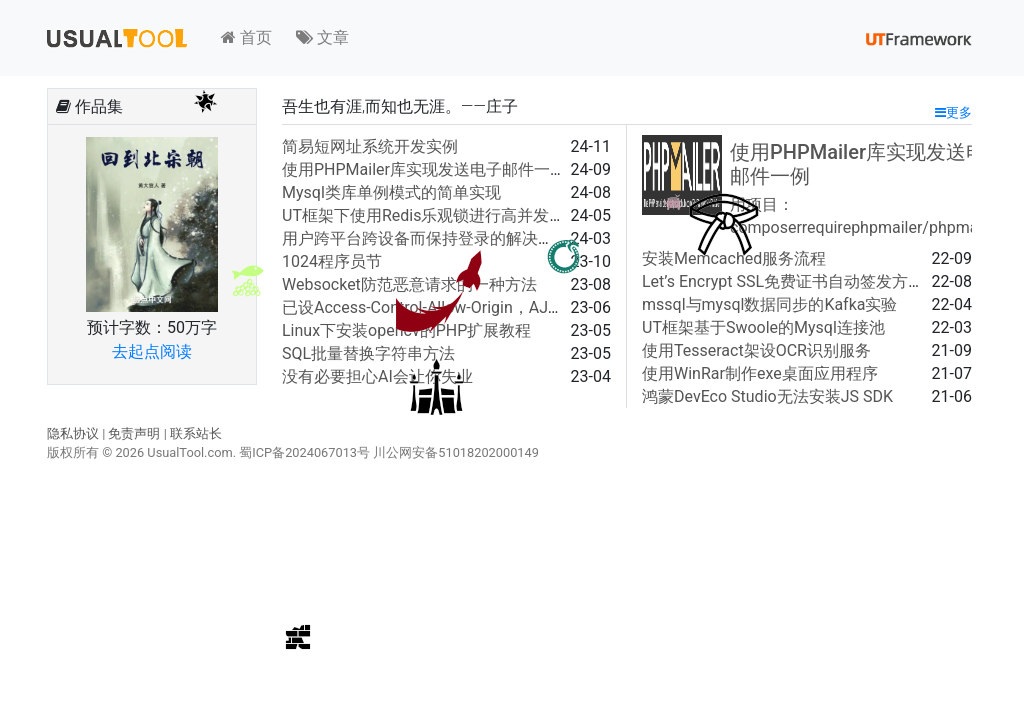  What do you see at coordinates (247, 280) in the screenshot?
I see `fish eggs or roe item in a game inventory` at bounding box center [247, 280].